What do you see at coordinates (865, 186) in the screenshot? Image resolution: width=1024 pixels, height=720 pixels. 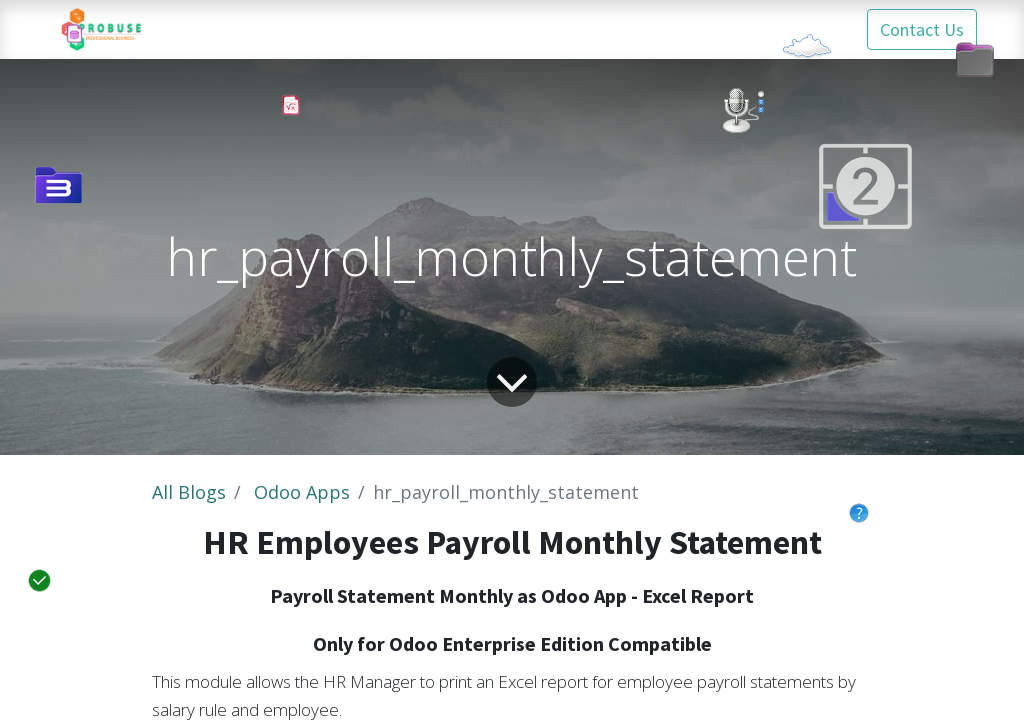 I see `generate or build a media library` at bounding box center [865, 186].